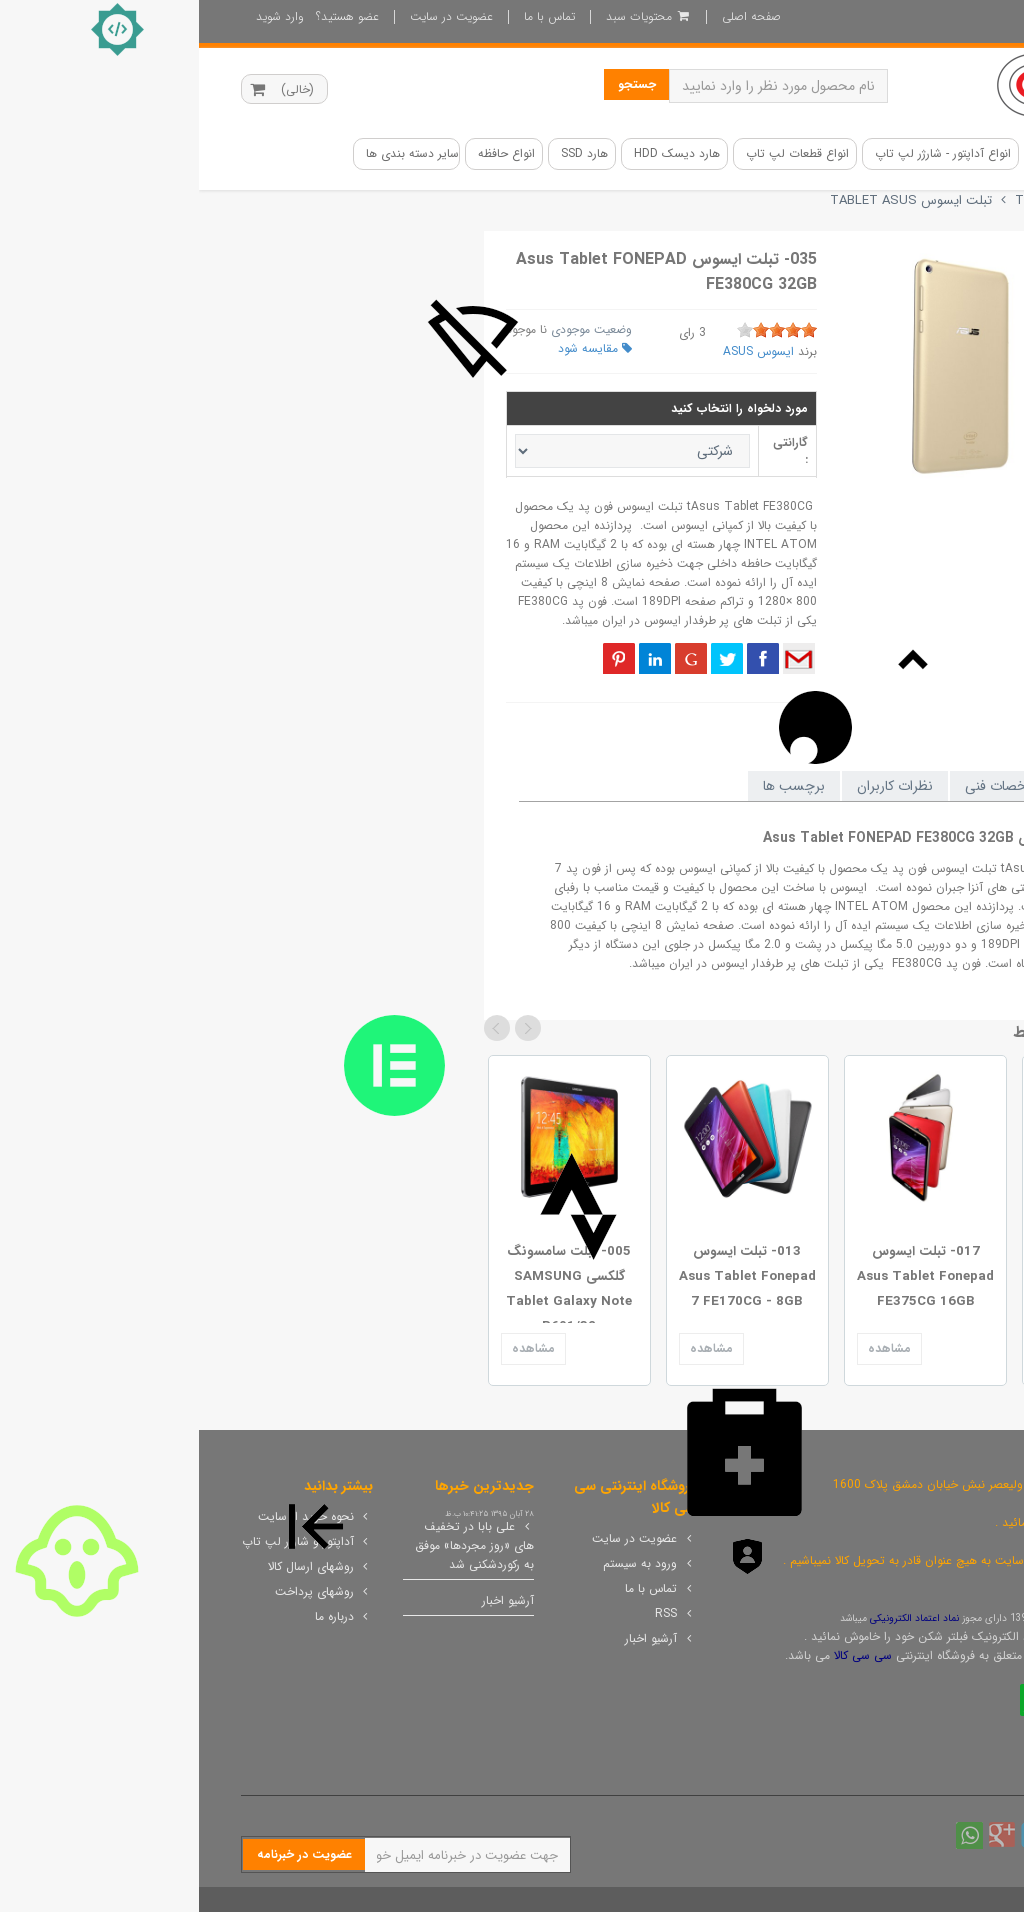 This screenshot has width=1024, height=1912. I want to click on open the Strava app, so click(578, 1206).